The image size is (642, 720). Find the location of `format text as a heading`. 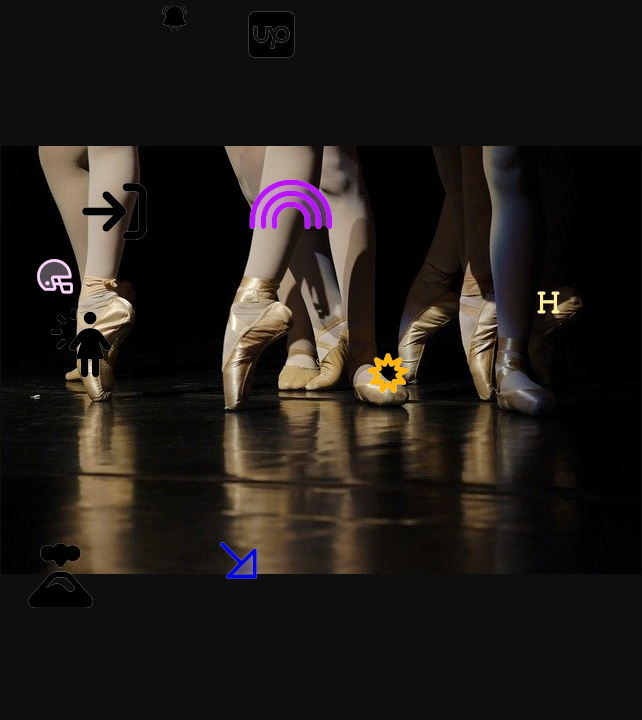

format text as a heading is located at coordinates (548, 302).